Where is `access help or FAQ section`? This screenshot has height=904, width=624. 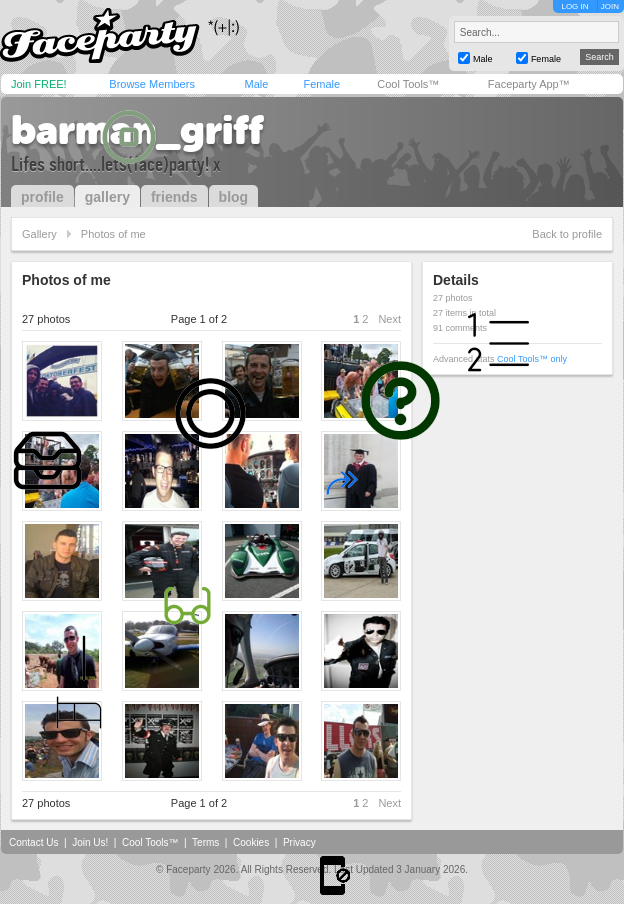 access help or FAQ section is located at coordinates (400, 400).